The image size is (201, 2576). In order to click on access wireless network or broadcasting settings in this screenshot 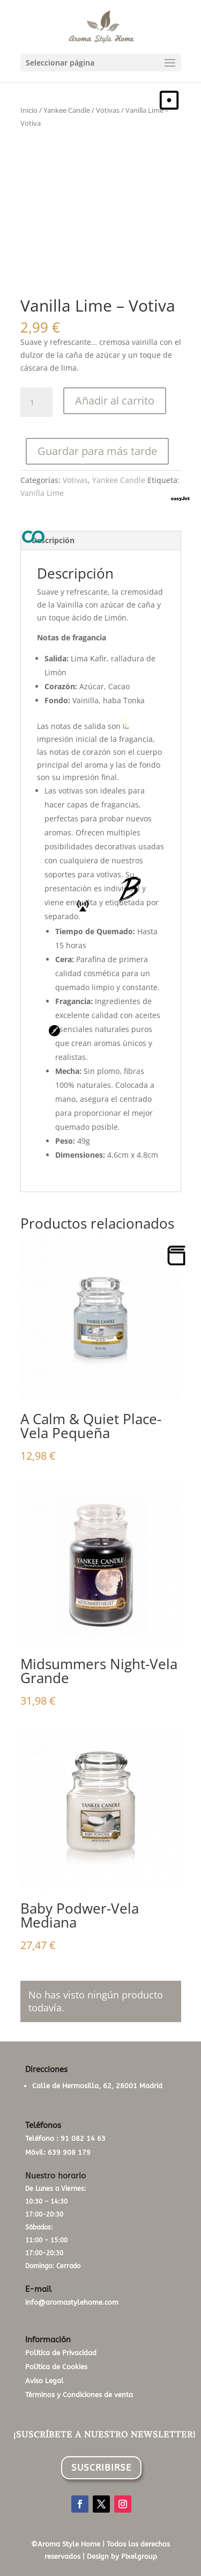, I will do `click(83, 905)`.